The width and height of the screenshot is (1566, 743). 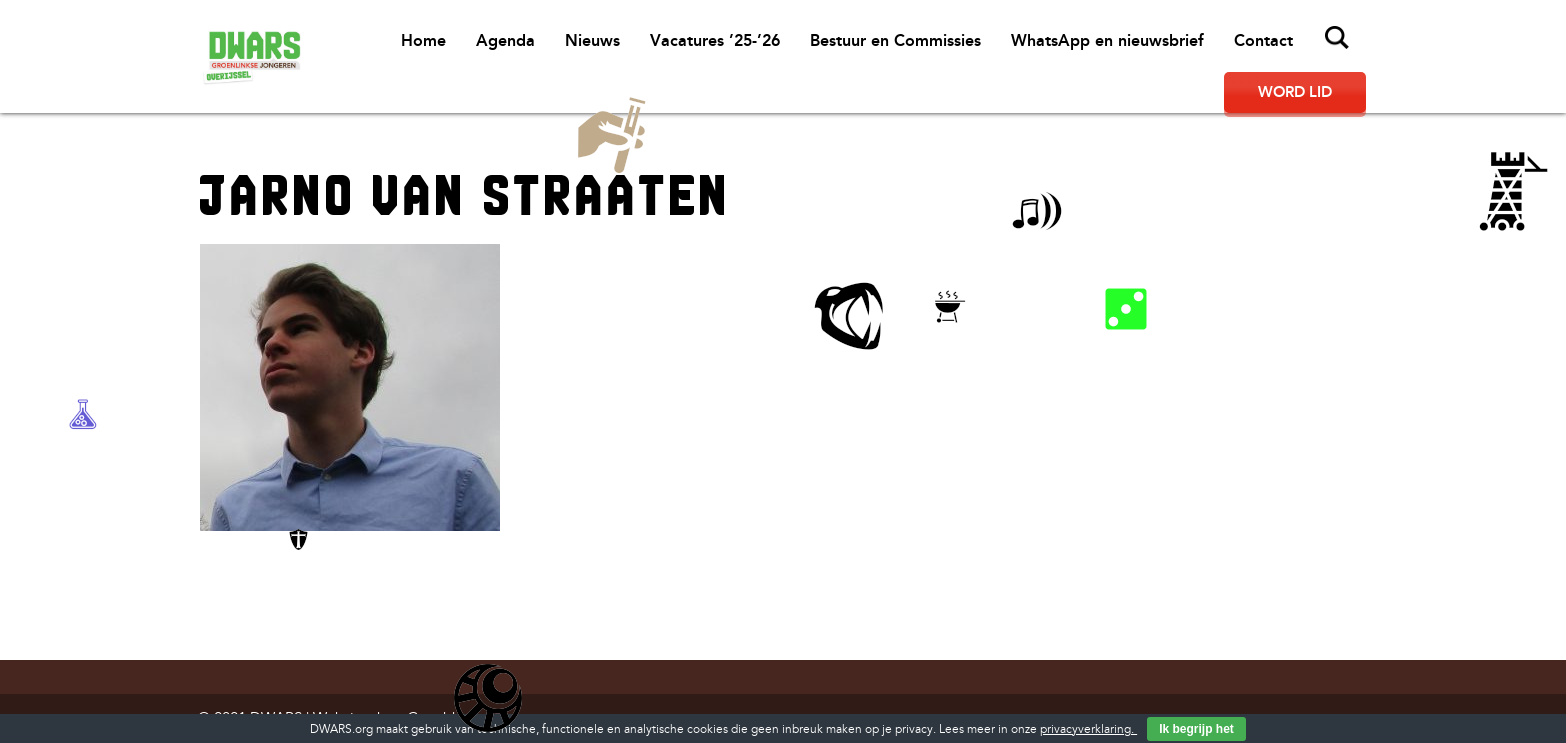 What do you see at coordinates (949, 306) in the screenshot?
I see `browse outdoor cooking or grilling recipes` at bounding box center [949, 306].